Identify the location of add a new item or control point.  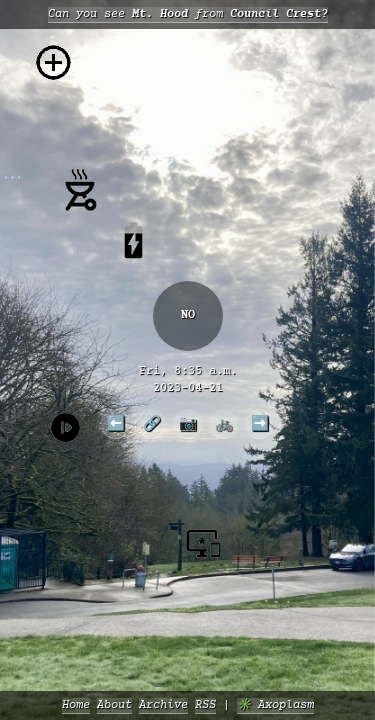
(53, 62).